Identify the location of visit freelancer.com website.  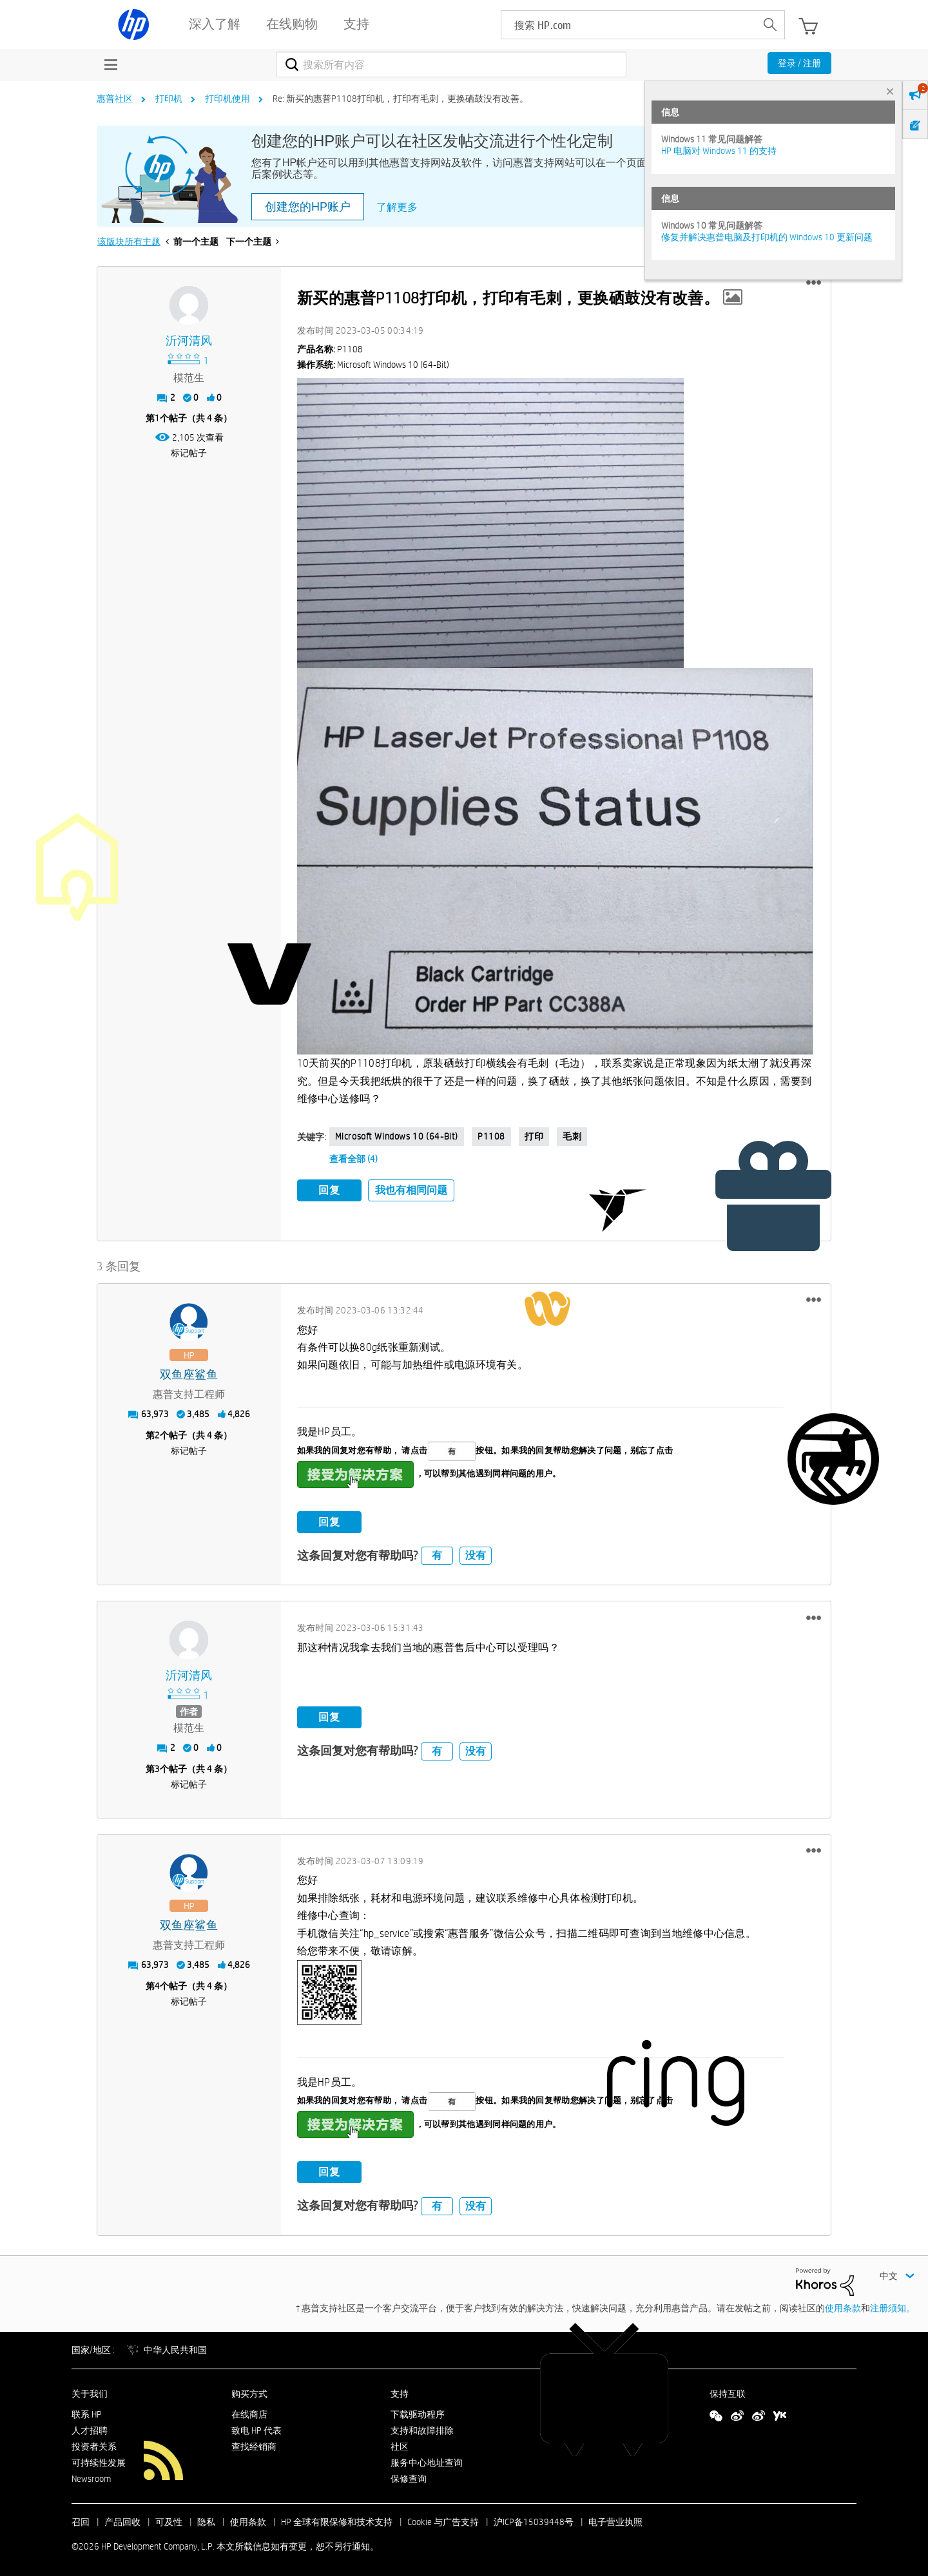
(617, 1210).